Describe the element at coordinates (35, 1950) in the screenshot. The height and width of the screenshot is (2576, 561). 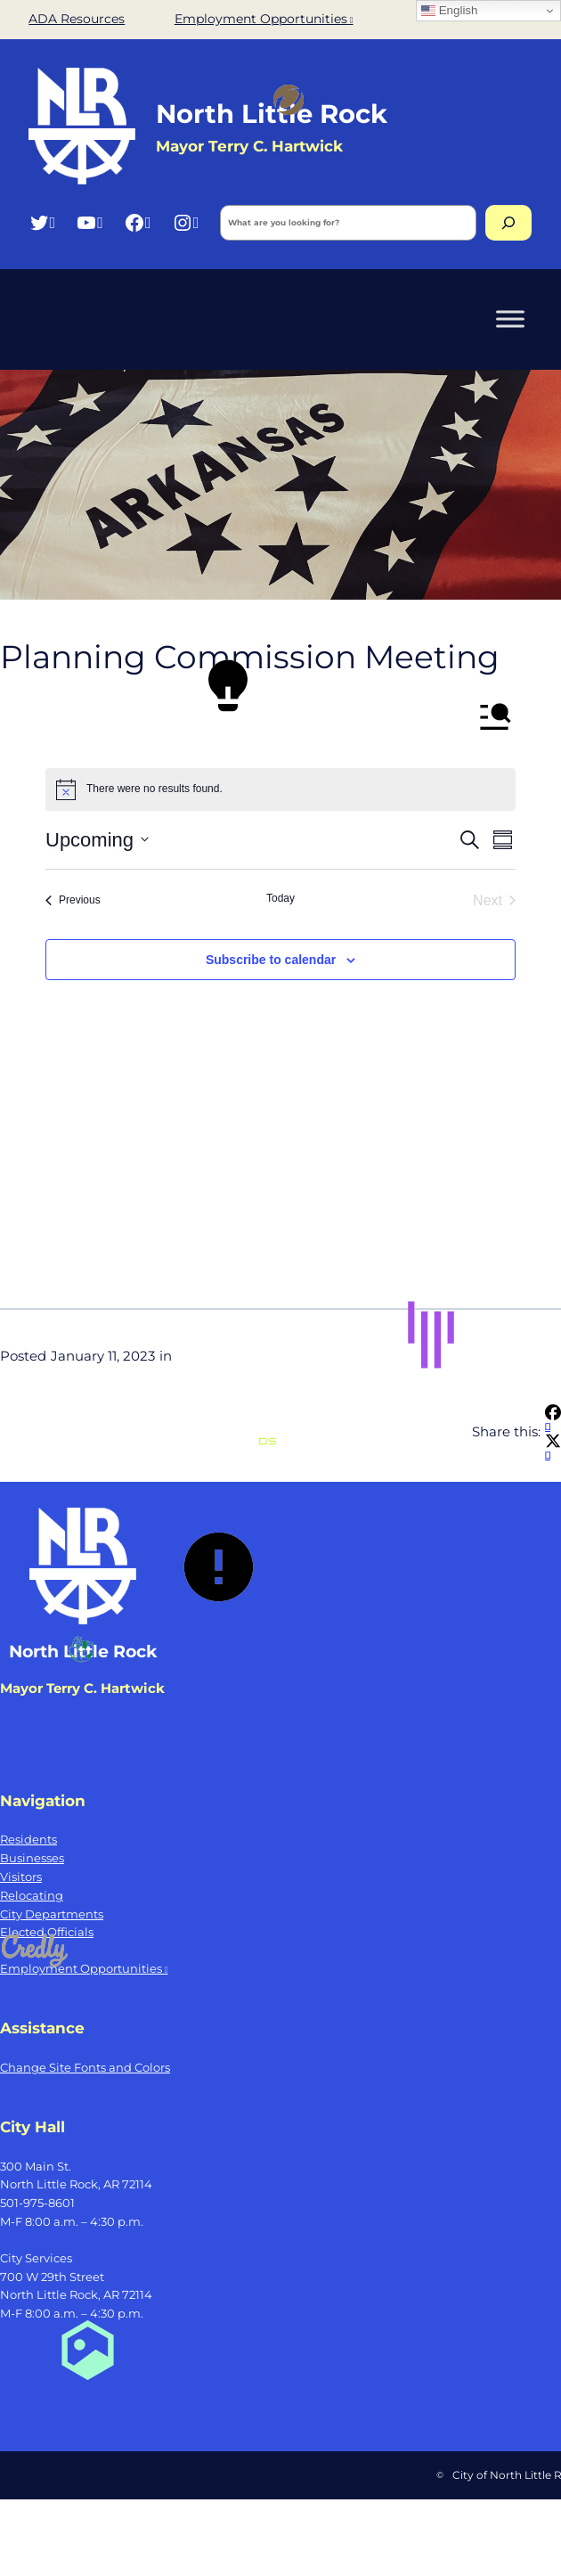
I see `visit credly profile or credentials` at that location.